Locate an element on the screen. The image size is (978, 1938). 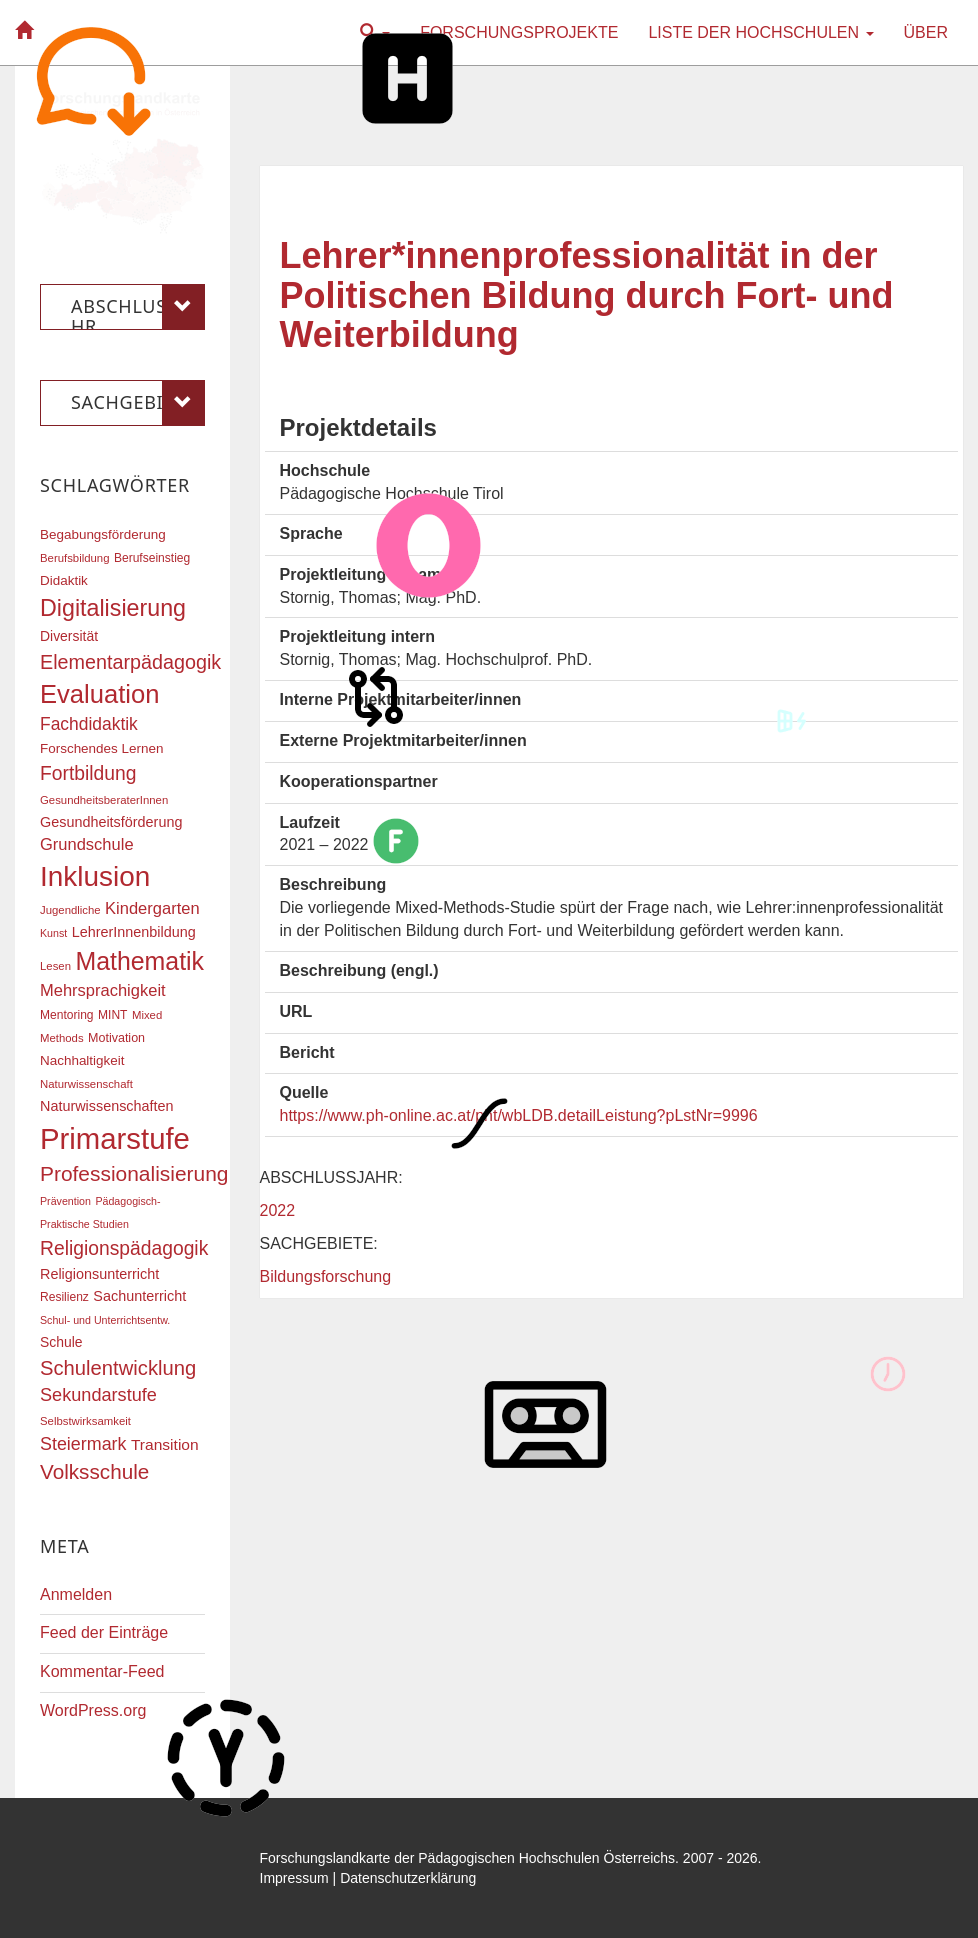
apply ease-in-out animation timing is located at coordinates (479, 1123).